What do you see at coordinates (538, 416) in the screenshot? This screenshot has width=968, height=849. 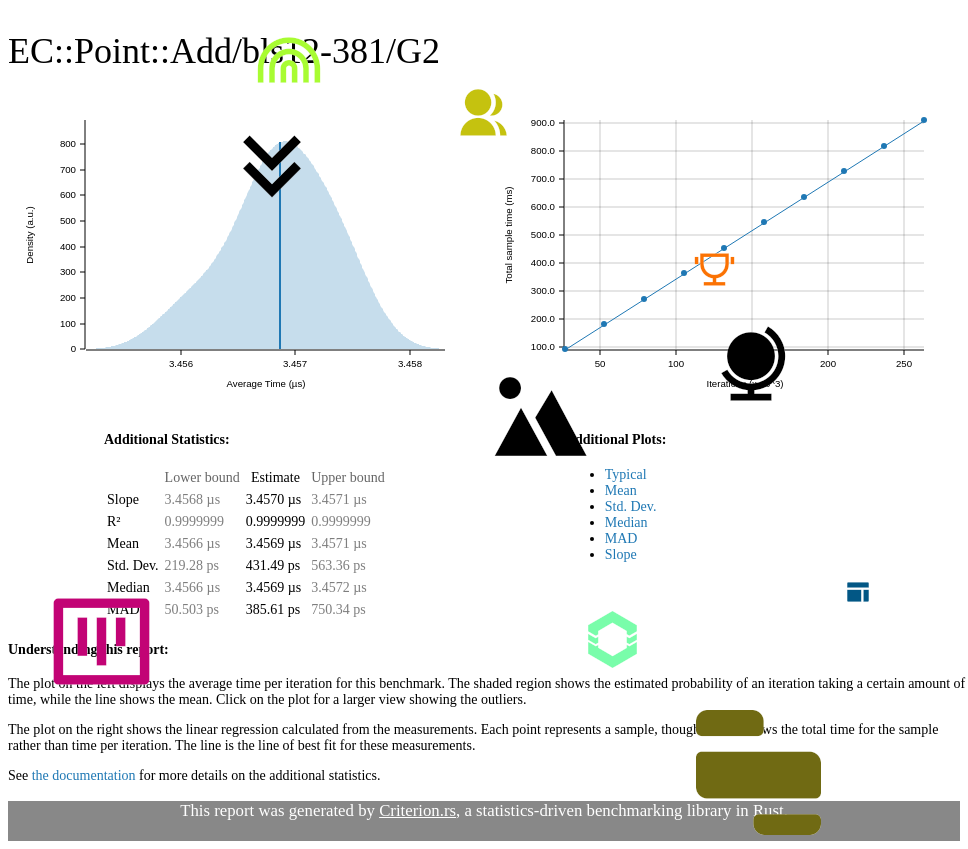 I see `switch to landscape photo mode` at bounding box center [538, 416].